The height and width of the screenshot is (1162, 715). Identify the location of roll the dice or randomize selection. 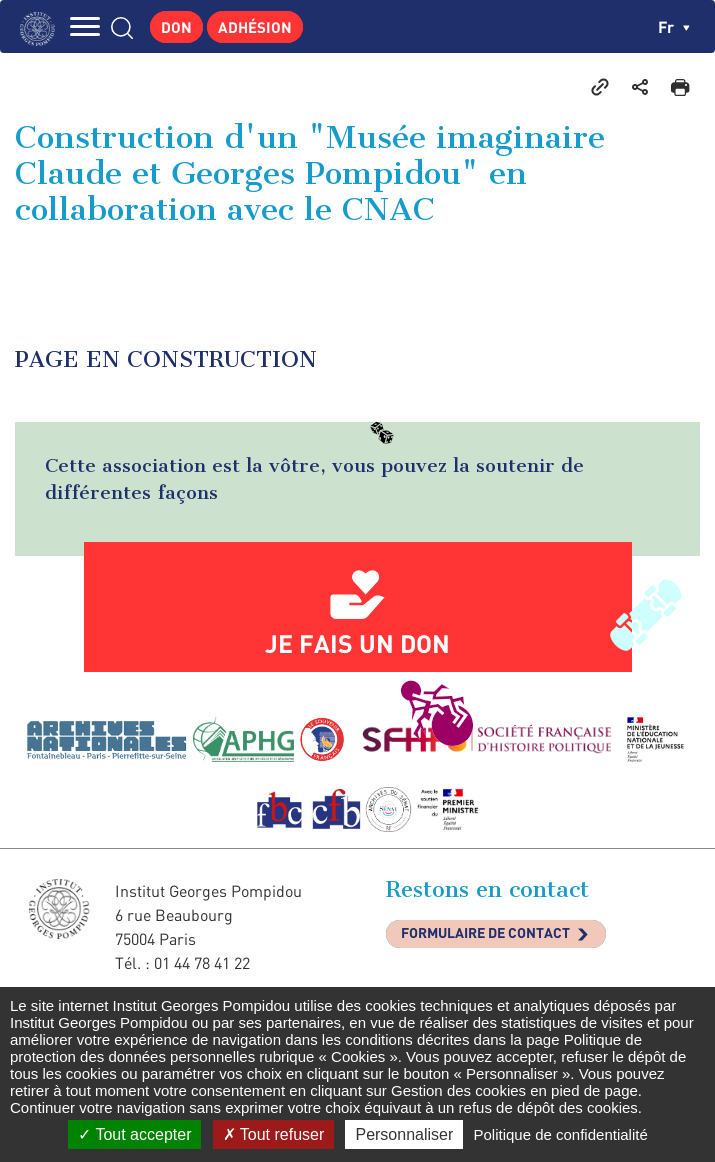
(382, 433).